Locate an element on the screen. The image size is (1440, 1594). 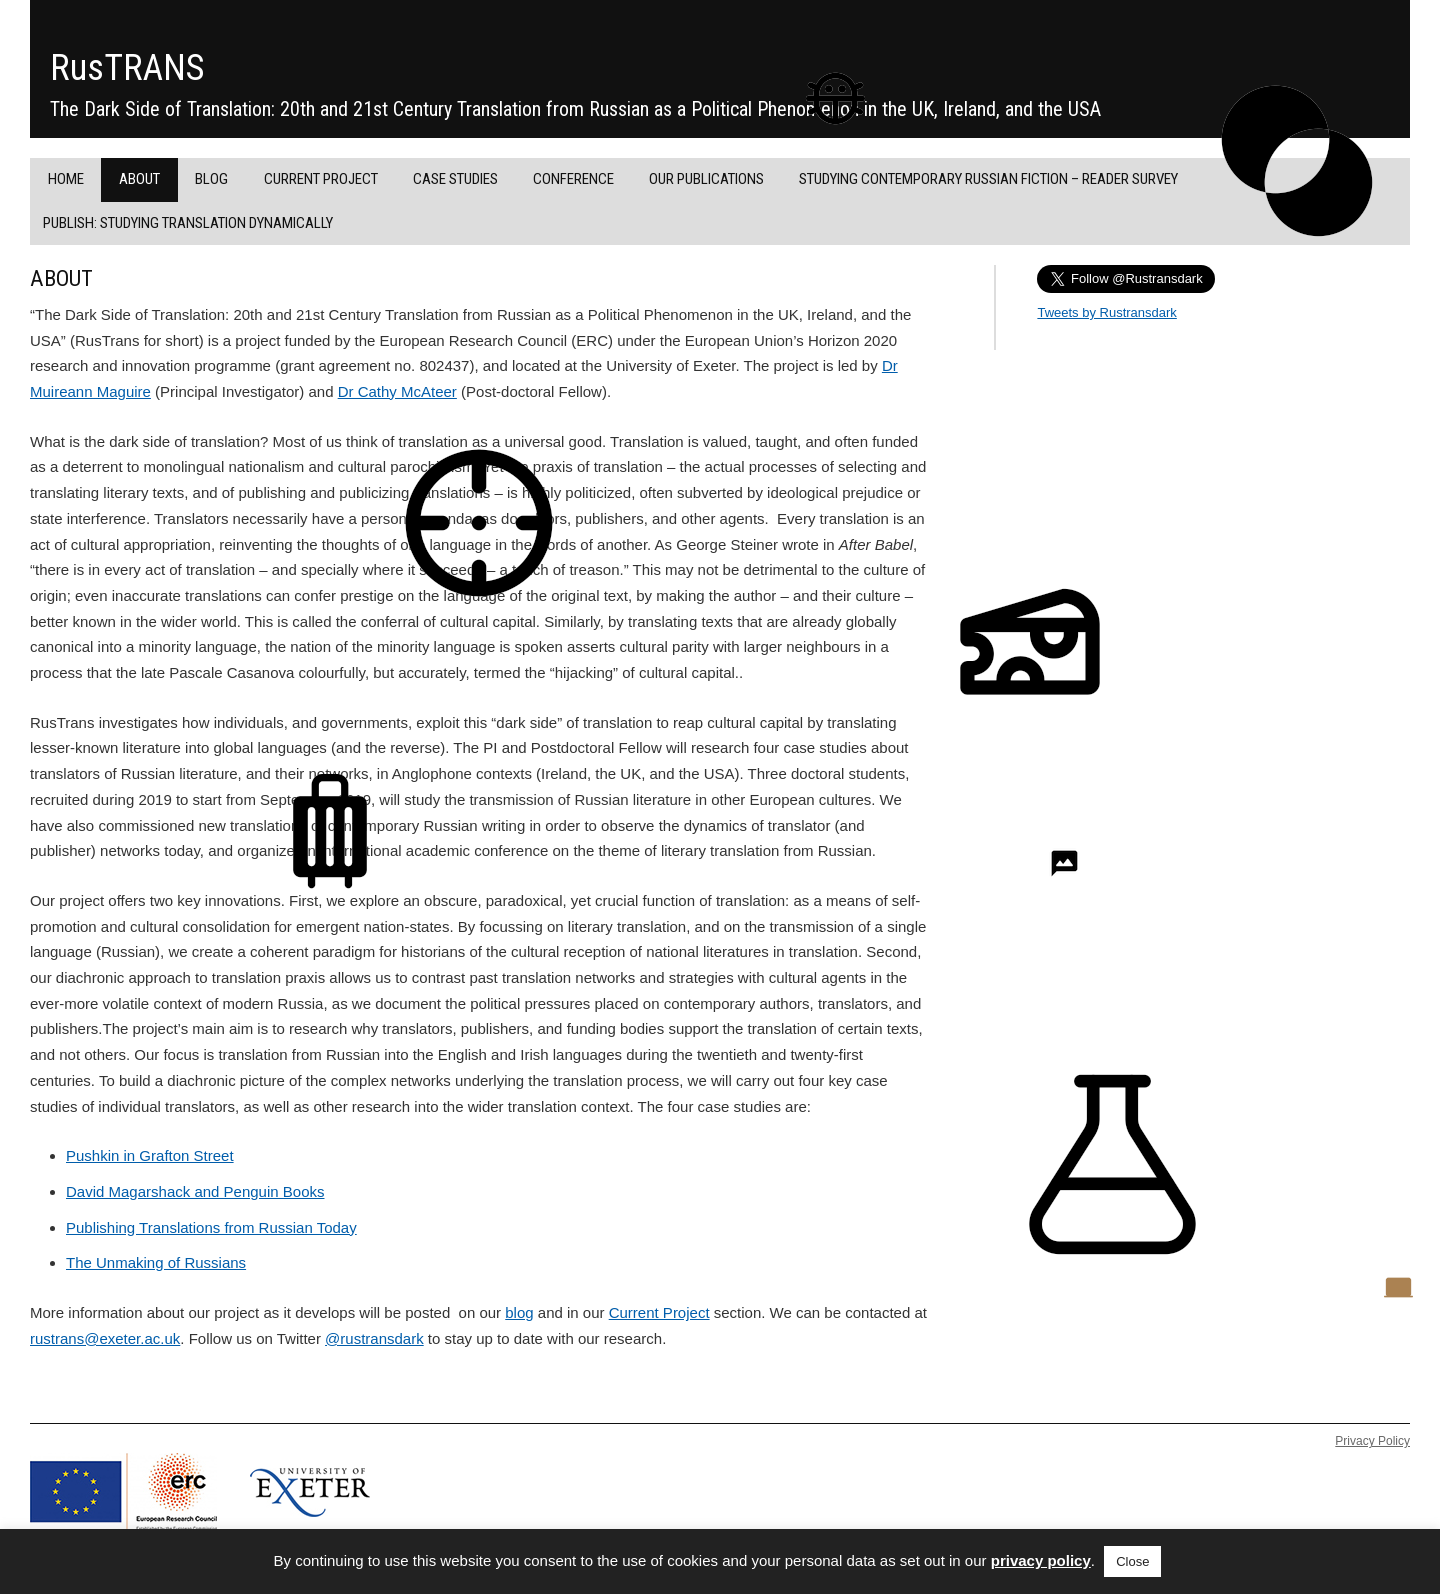
exclude overlapping selection areas is located at coordinates (1297, 161).